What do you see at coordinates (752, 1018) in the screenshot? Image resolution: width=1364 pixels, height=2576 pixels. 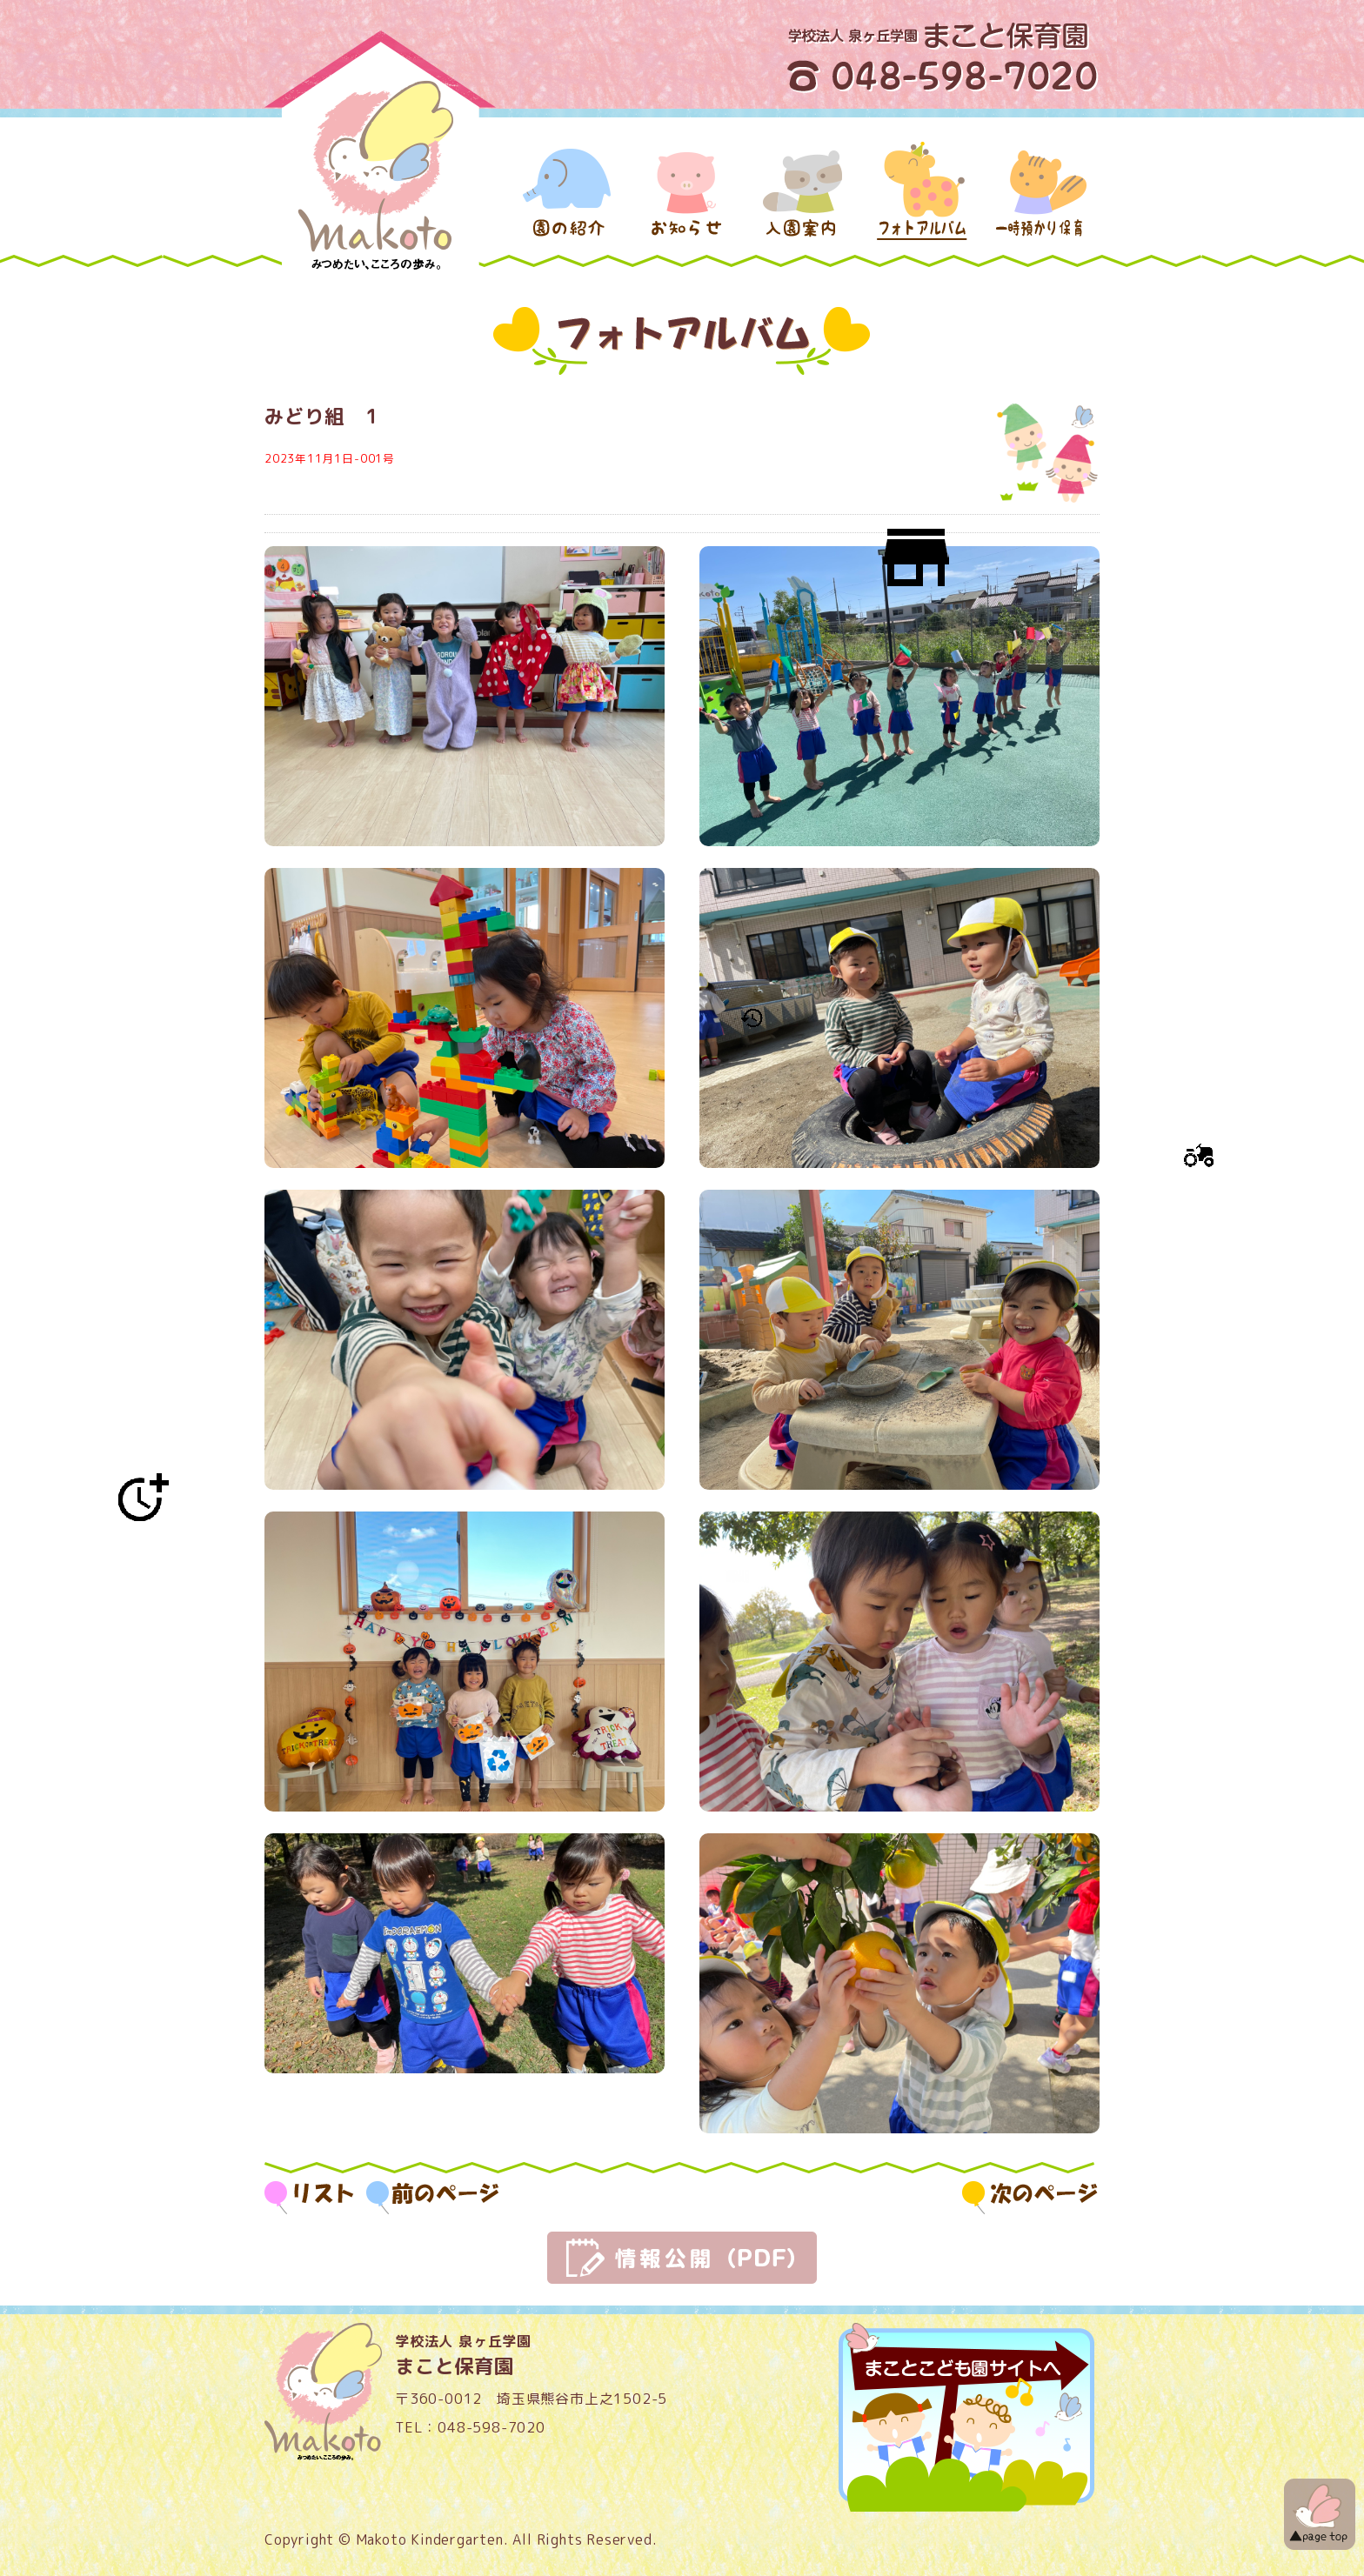 I see `restore to a previous version` at bounding box center [752, 1018].